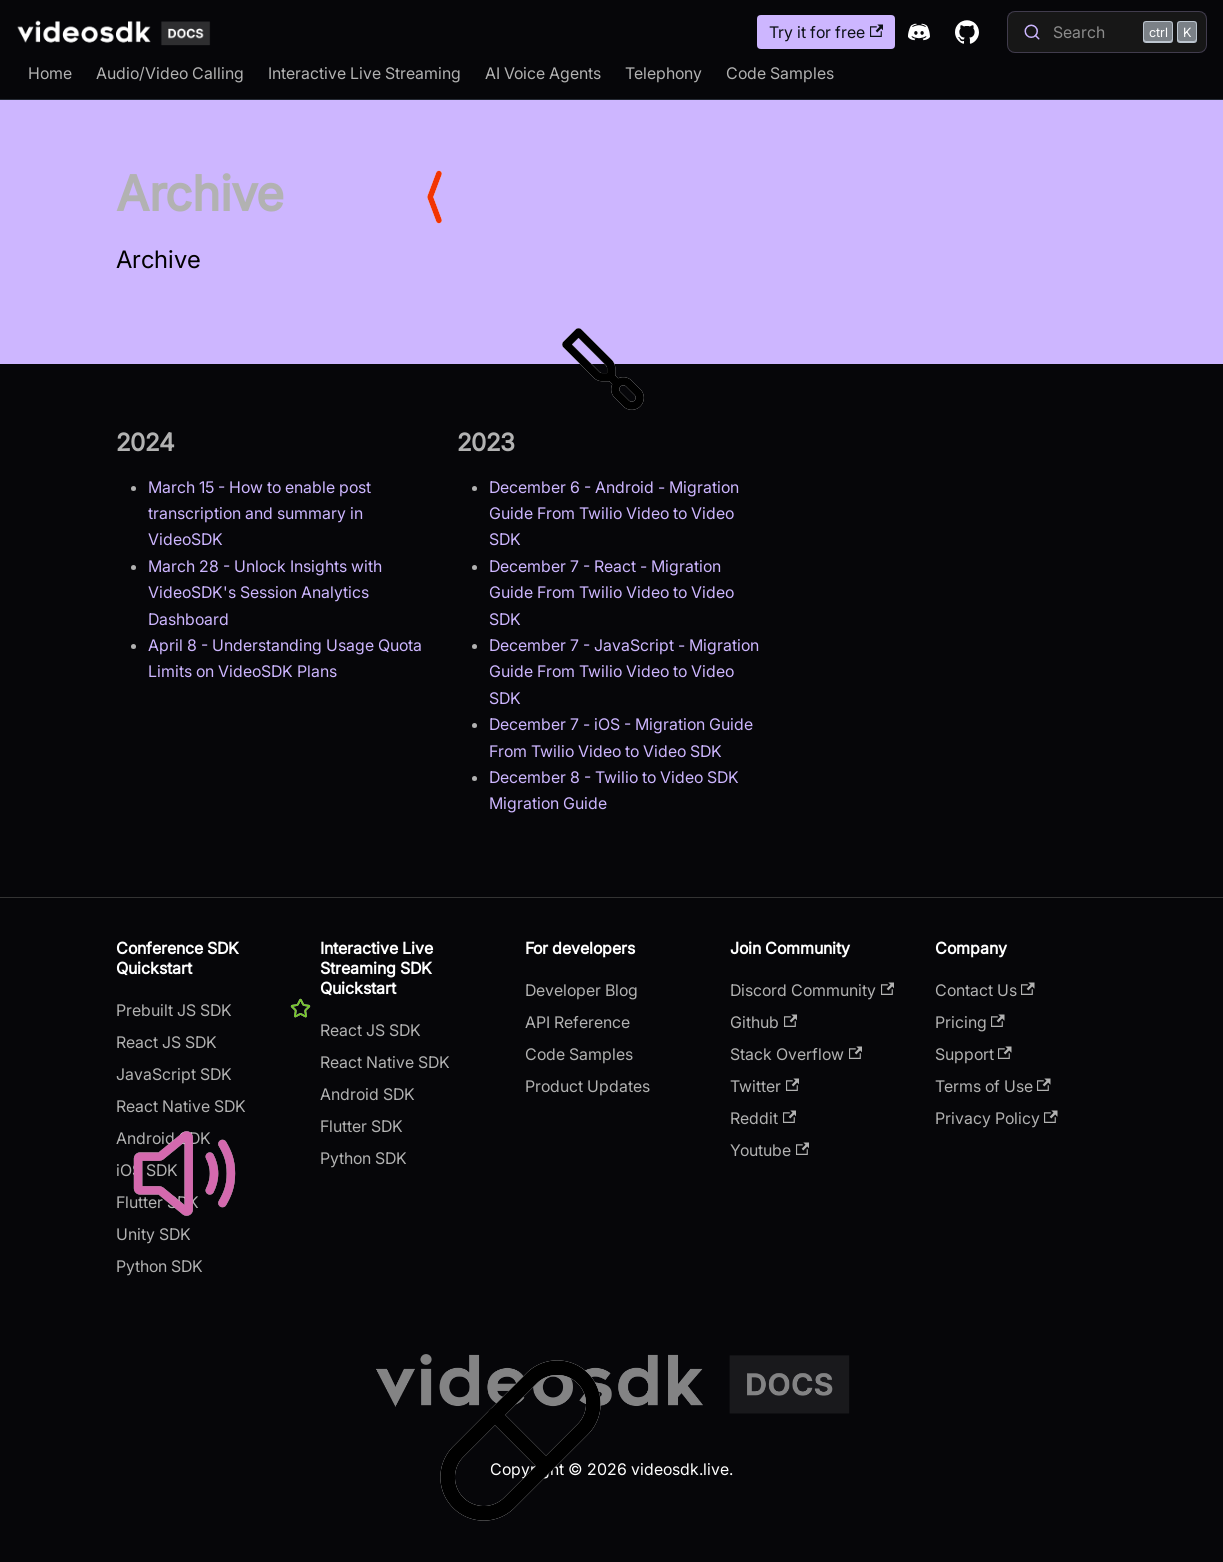  Describe the element at coordinates (300, 1008) in the screenshot. I see `add item to favorites` at that location.